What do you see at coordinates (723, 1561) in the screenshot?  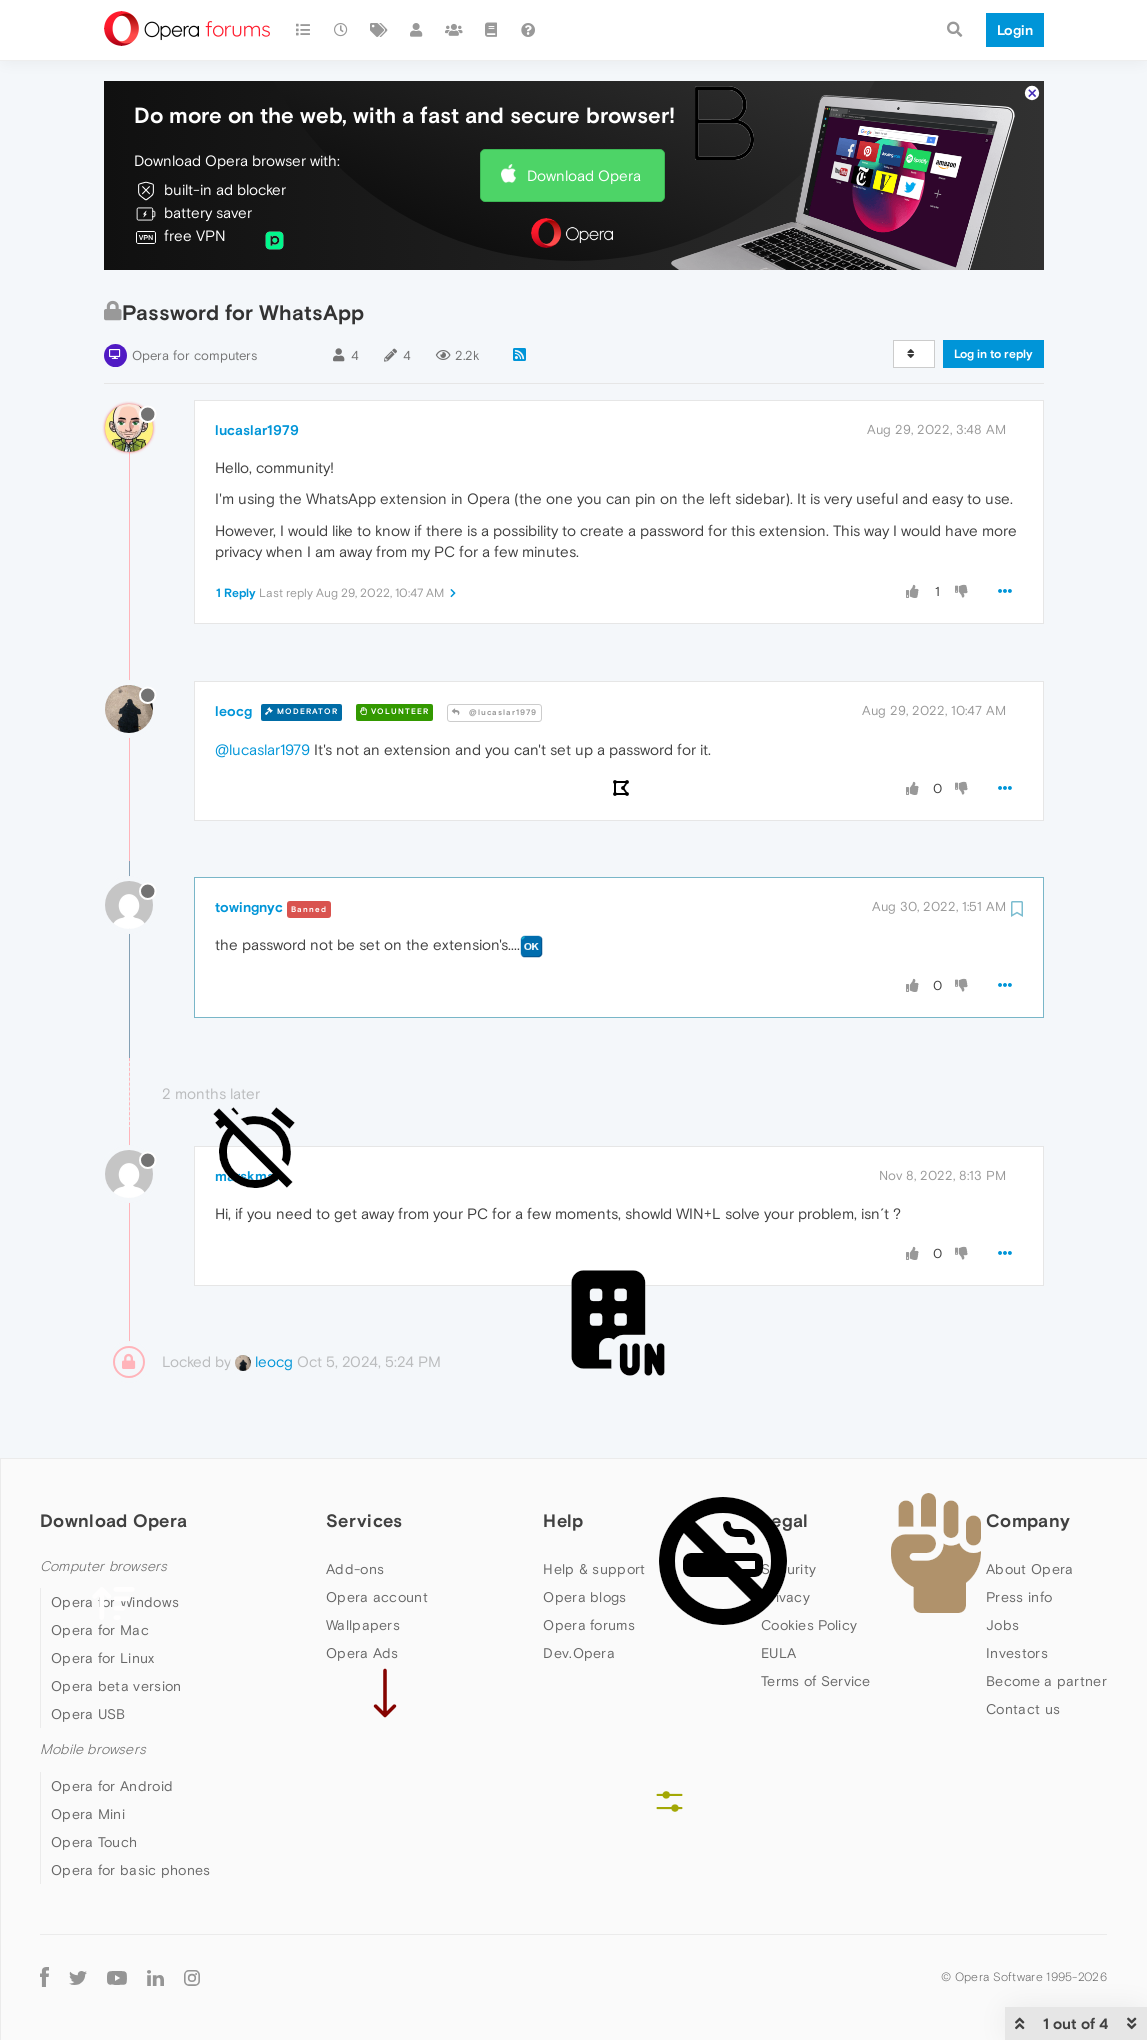 I see `indicates a no smoking zone or area` at bounding box center [723, 1561].